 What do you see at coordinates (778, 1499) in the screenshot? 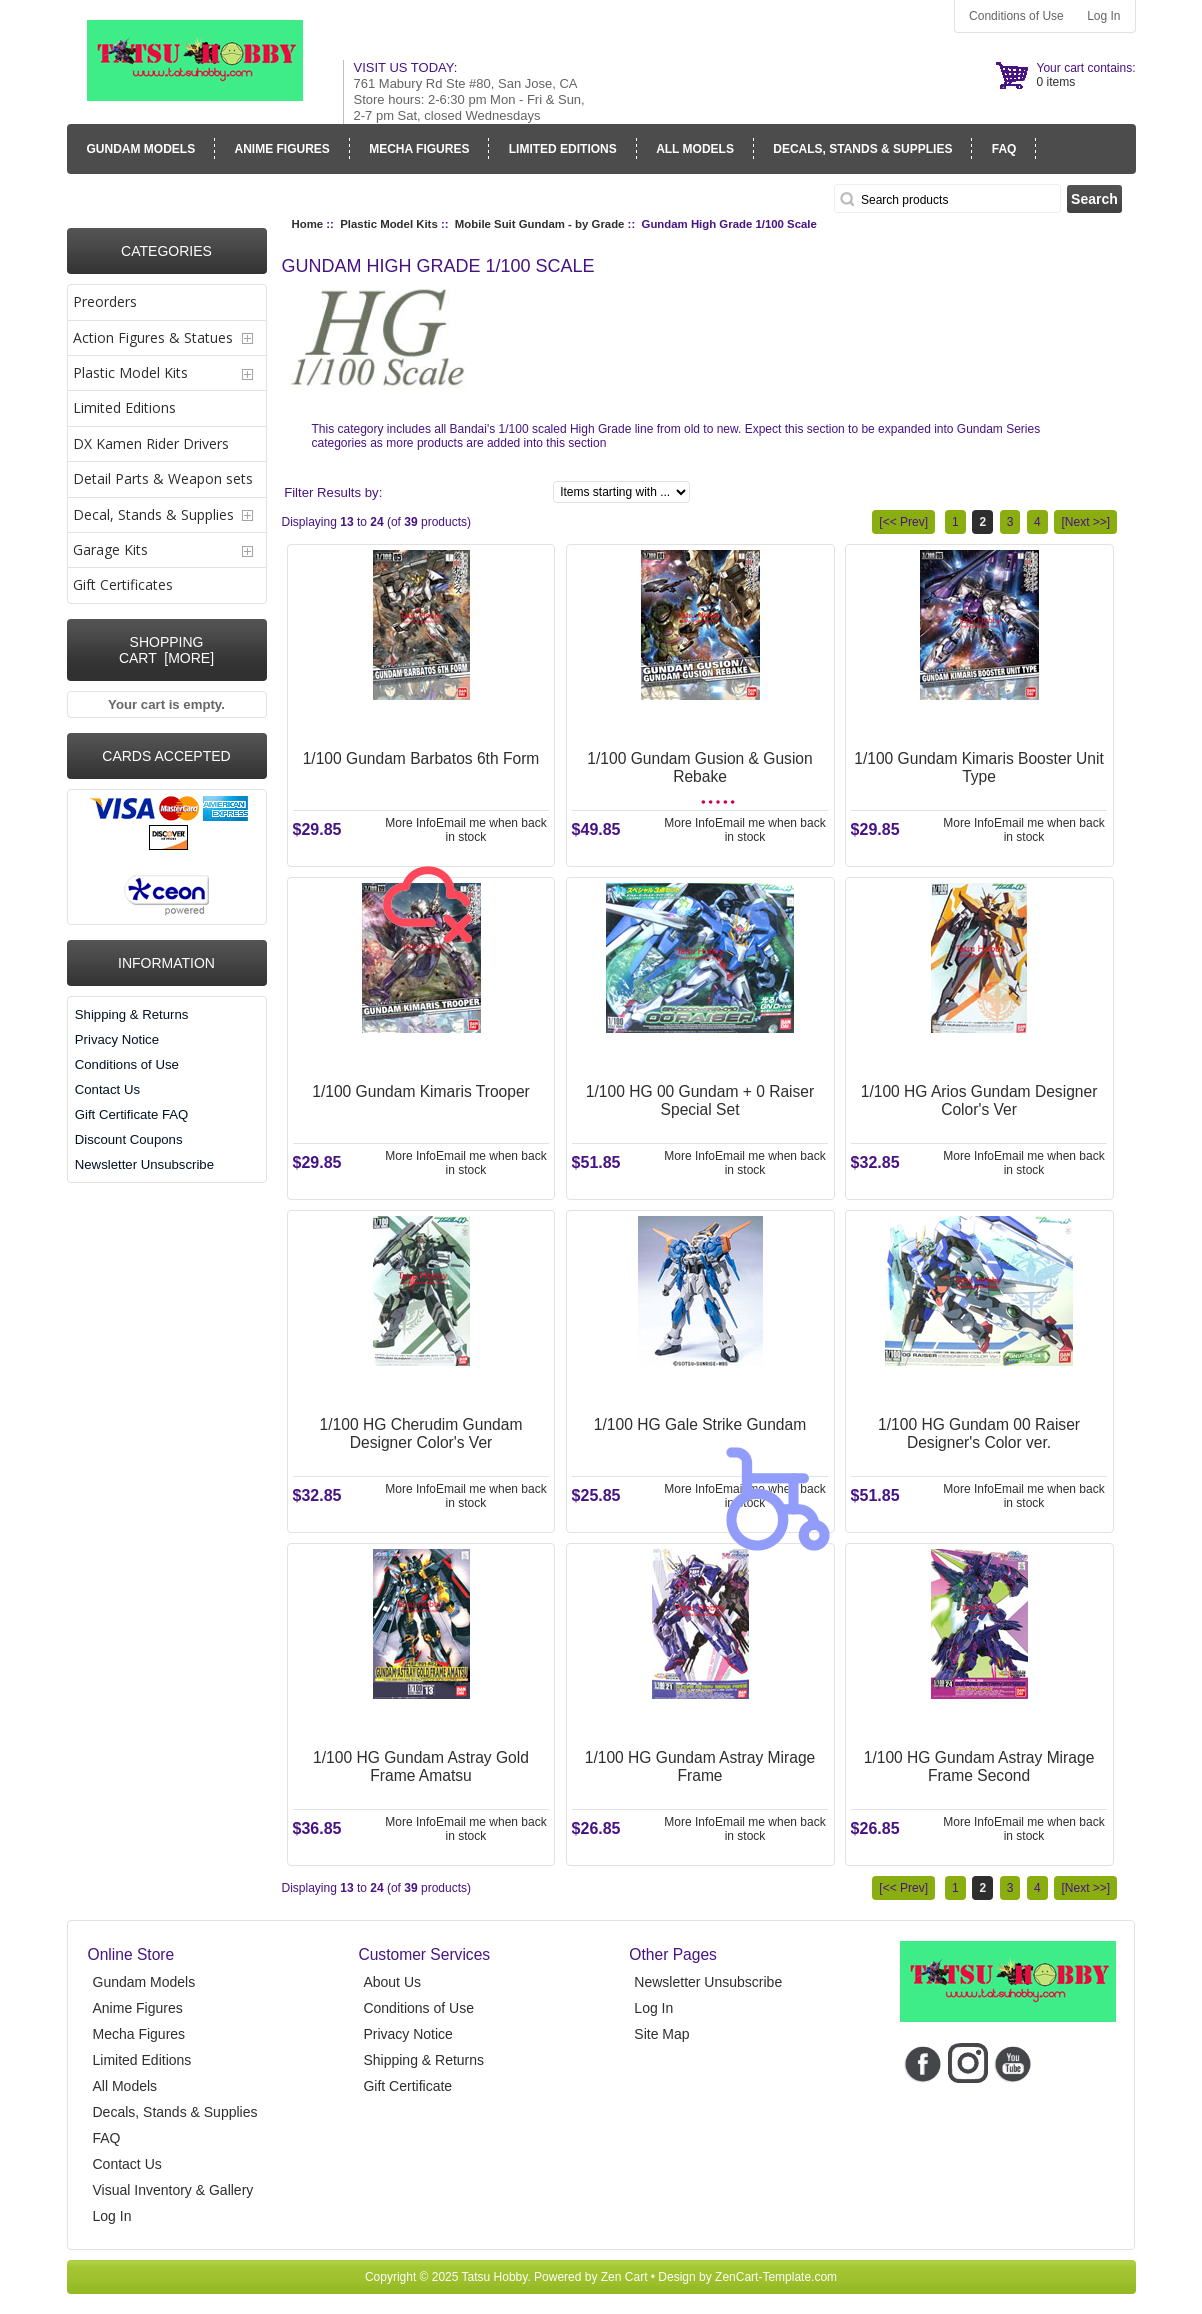
I see `indicates wheelchair accessibility available` at bounding box center [778, 1499].